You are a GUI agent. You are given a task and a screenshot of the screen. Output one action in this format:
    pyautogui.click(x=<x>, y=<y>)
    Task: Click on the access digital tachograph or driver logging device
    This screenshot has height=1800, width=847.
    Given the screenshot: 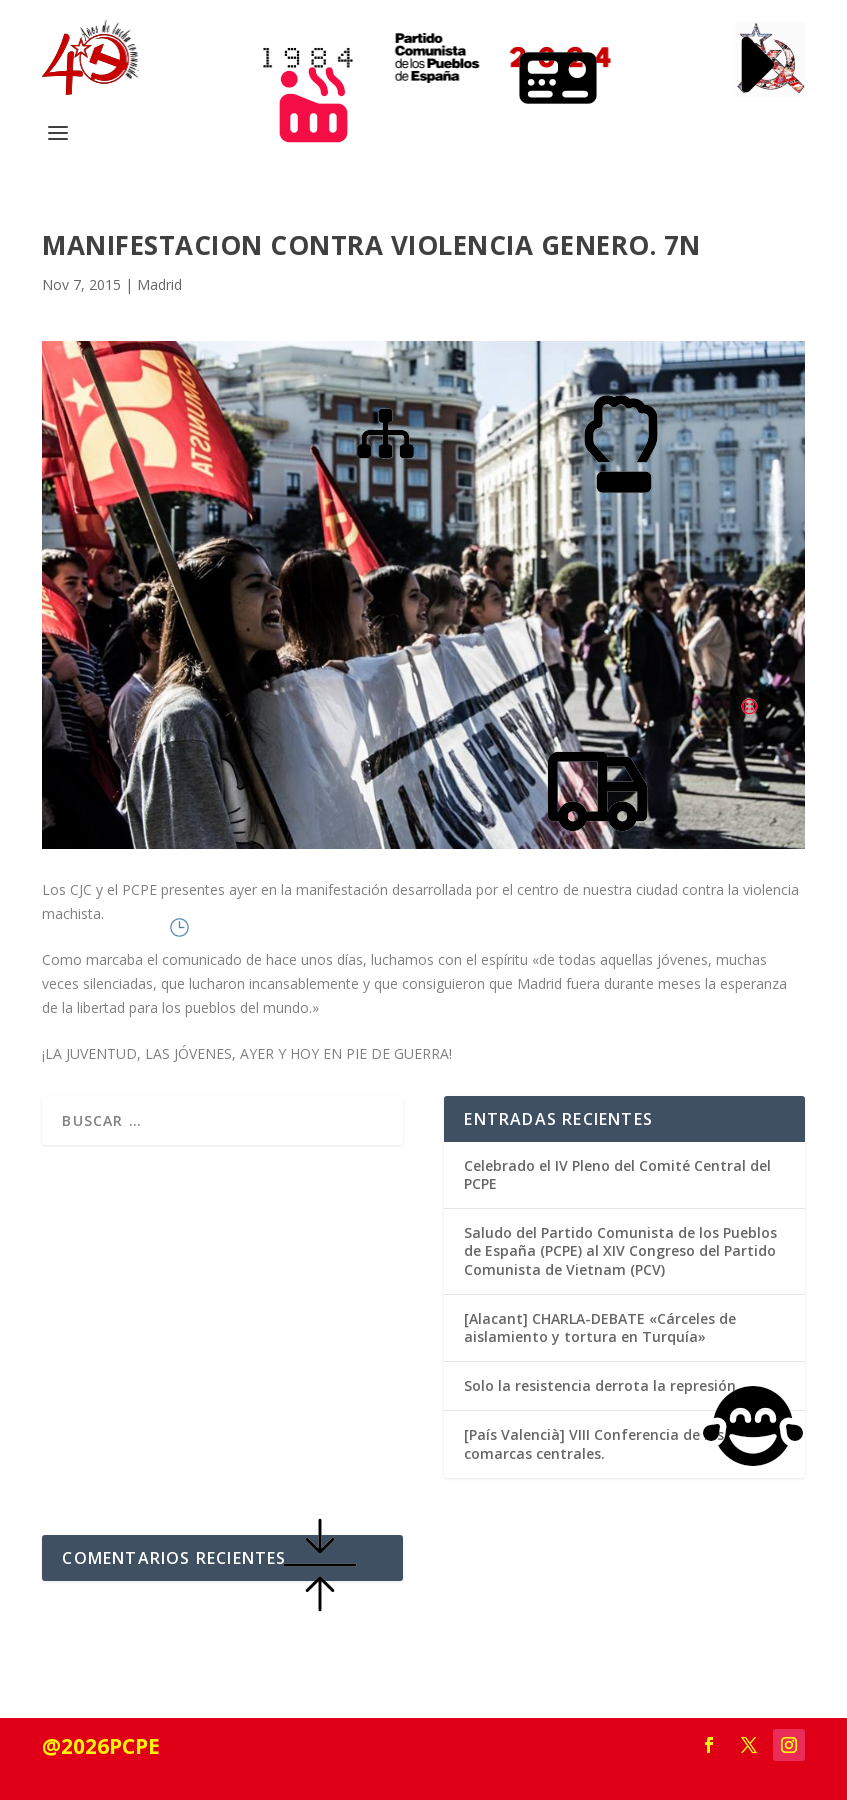 What is the action you would take?
    pyautogui.click(x=558, y=78)
    